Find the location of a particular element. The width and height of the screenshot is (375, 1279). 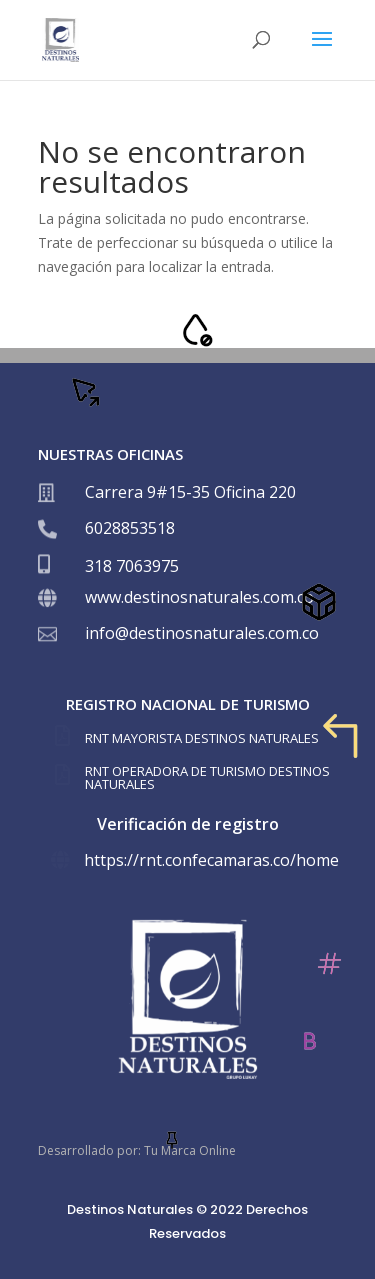

open codesandbox development environment is located at coordinates (319, 602).